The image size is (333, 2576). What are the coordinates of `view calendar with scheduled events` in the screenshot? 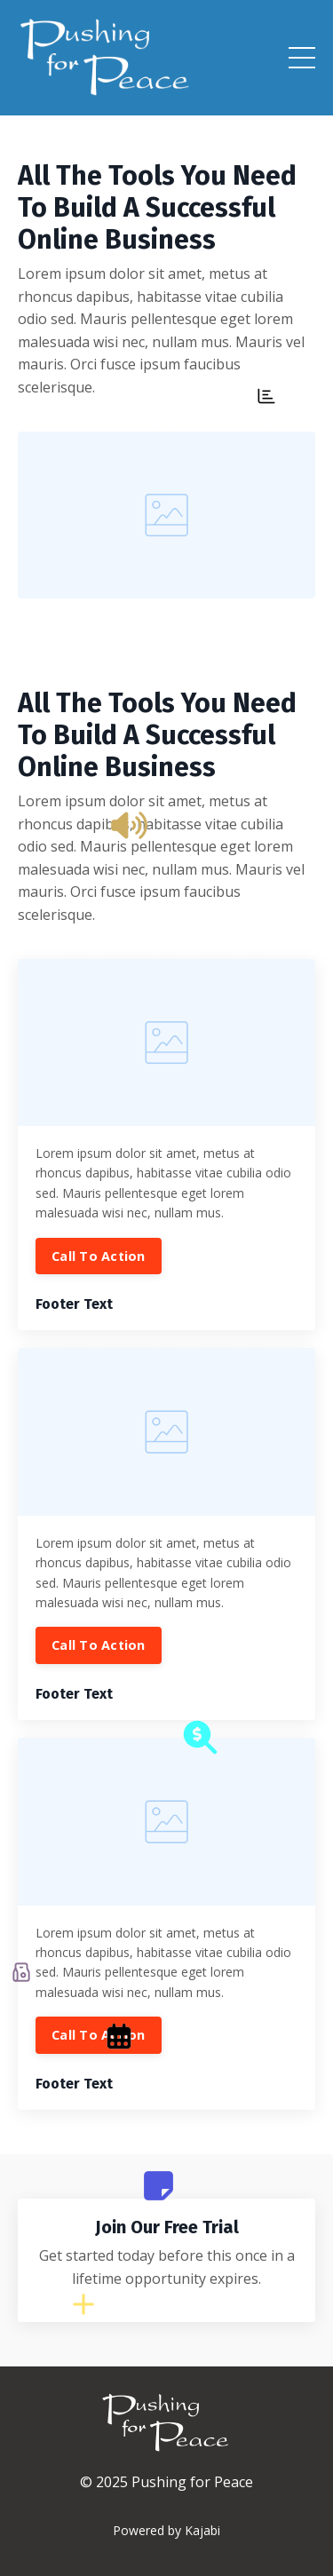 It's located at (119, 2037).